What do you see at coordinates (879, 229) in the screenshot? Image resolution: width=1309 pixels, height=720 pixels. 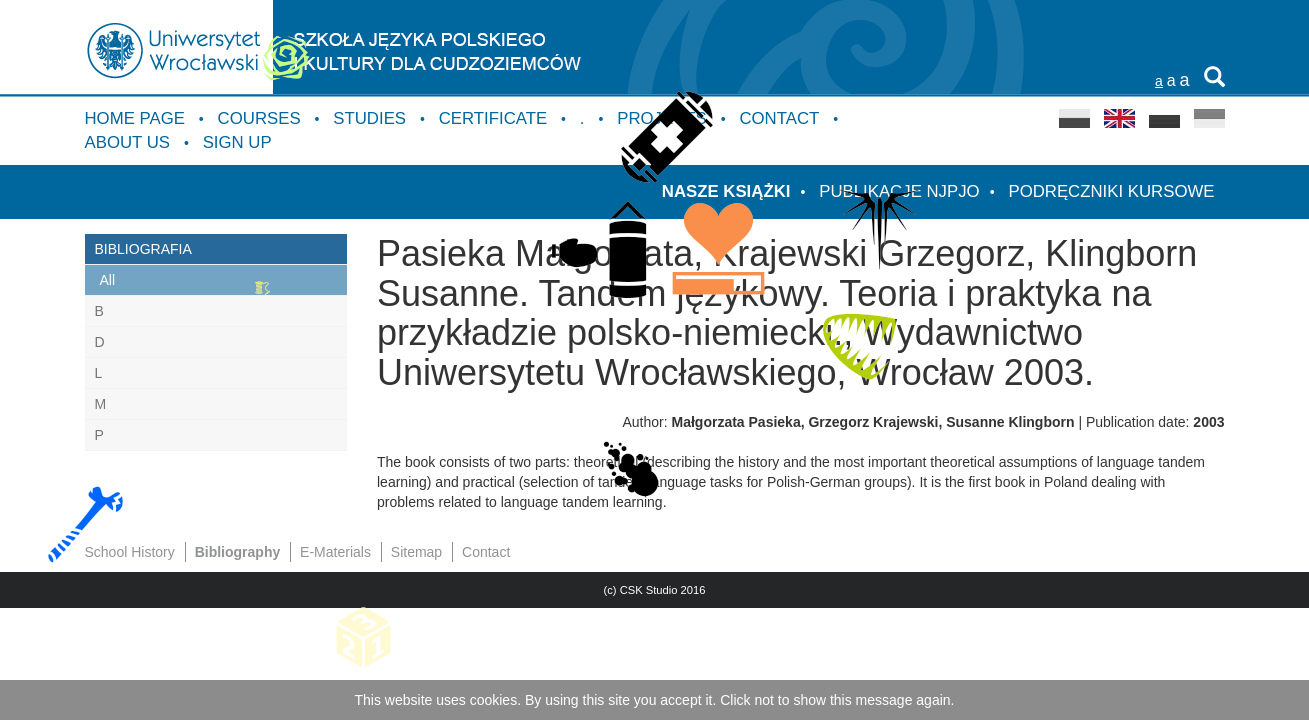 I see `select evil or dark faction in character creation` at bounding box center [879, 229].